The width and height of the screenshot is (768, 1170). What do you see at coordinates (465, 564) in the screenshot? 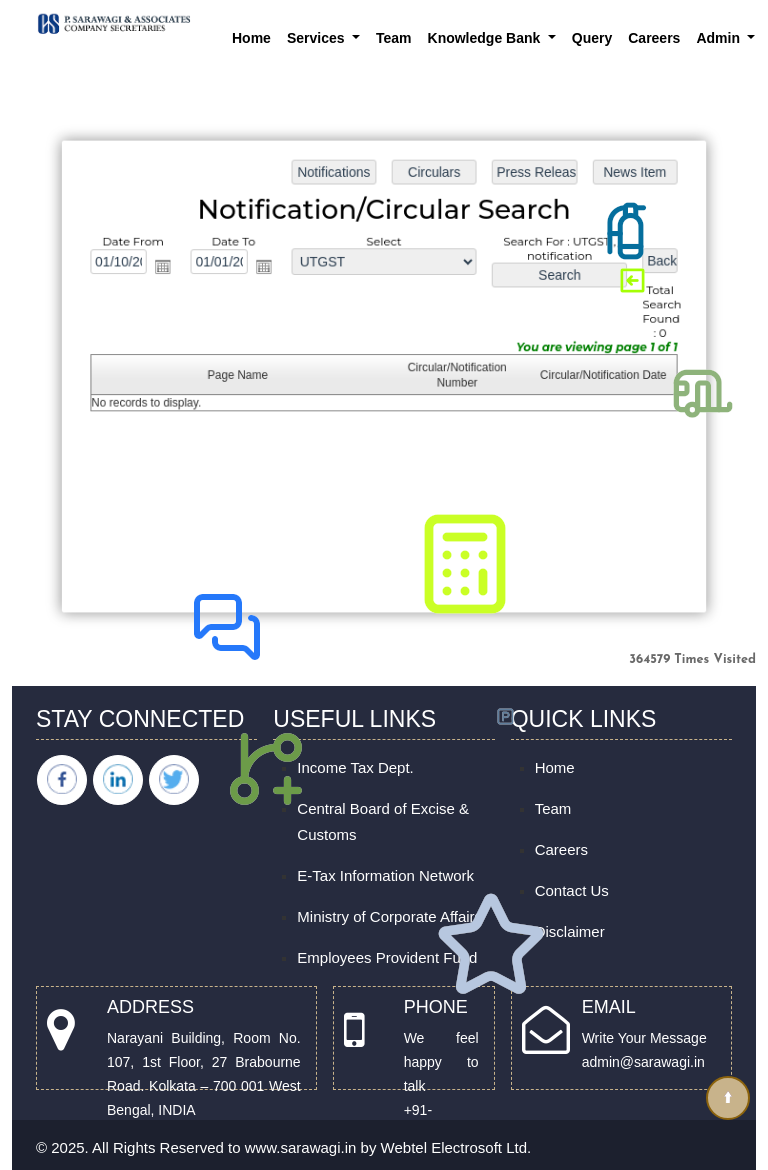
I see `open the calculator app` at bounding box center [465, 564].